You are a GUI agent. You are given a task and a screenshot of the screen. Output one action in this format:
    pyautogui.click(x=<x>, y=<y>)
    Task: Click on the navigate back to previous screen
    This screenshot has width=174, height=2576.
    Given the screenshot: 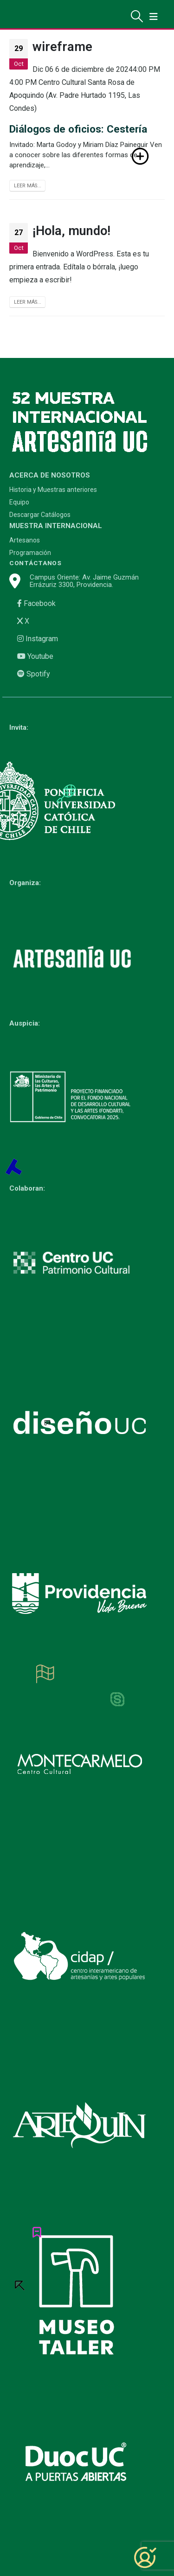 What is the action you would take?
    pyautogui.click(x=19, y=2285)
    